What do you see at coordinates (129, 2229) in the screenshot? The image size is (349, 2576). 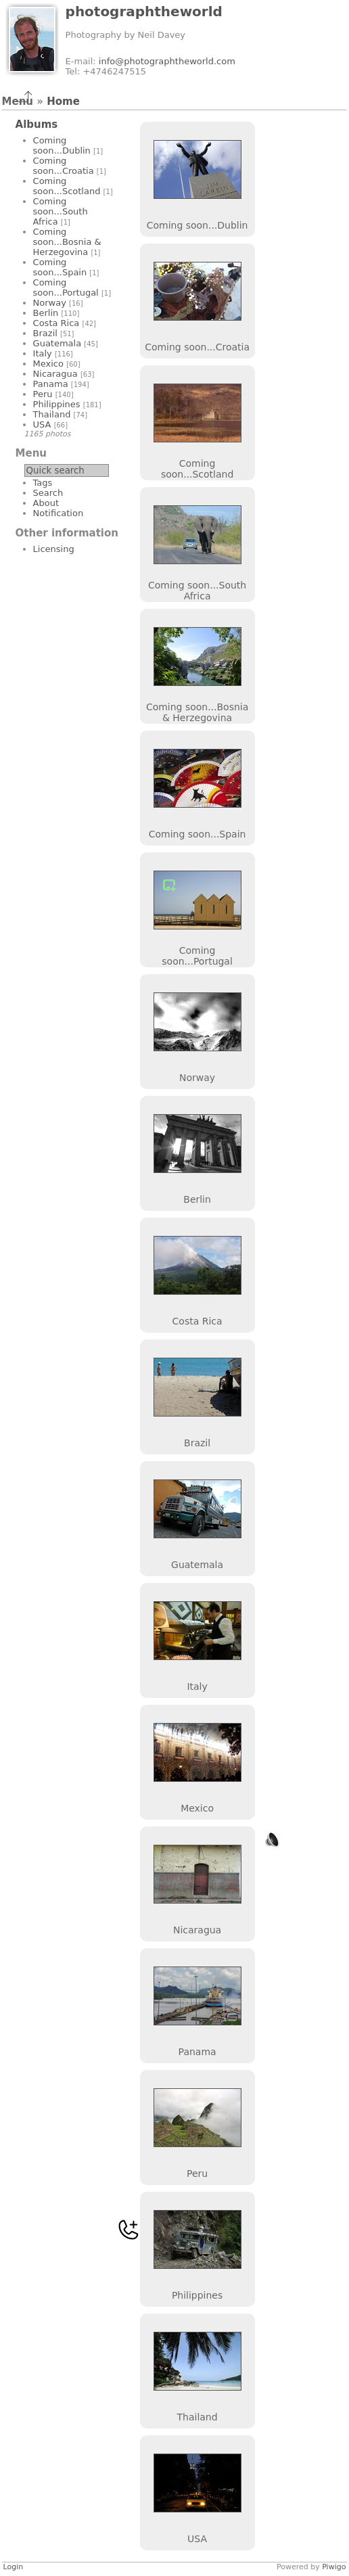 I see `add a new contact` at bounding box center [129, 2229].